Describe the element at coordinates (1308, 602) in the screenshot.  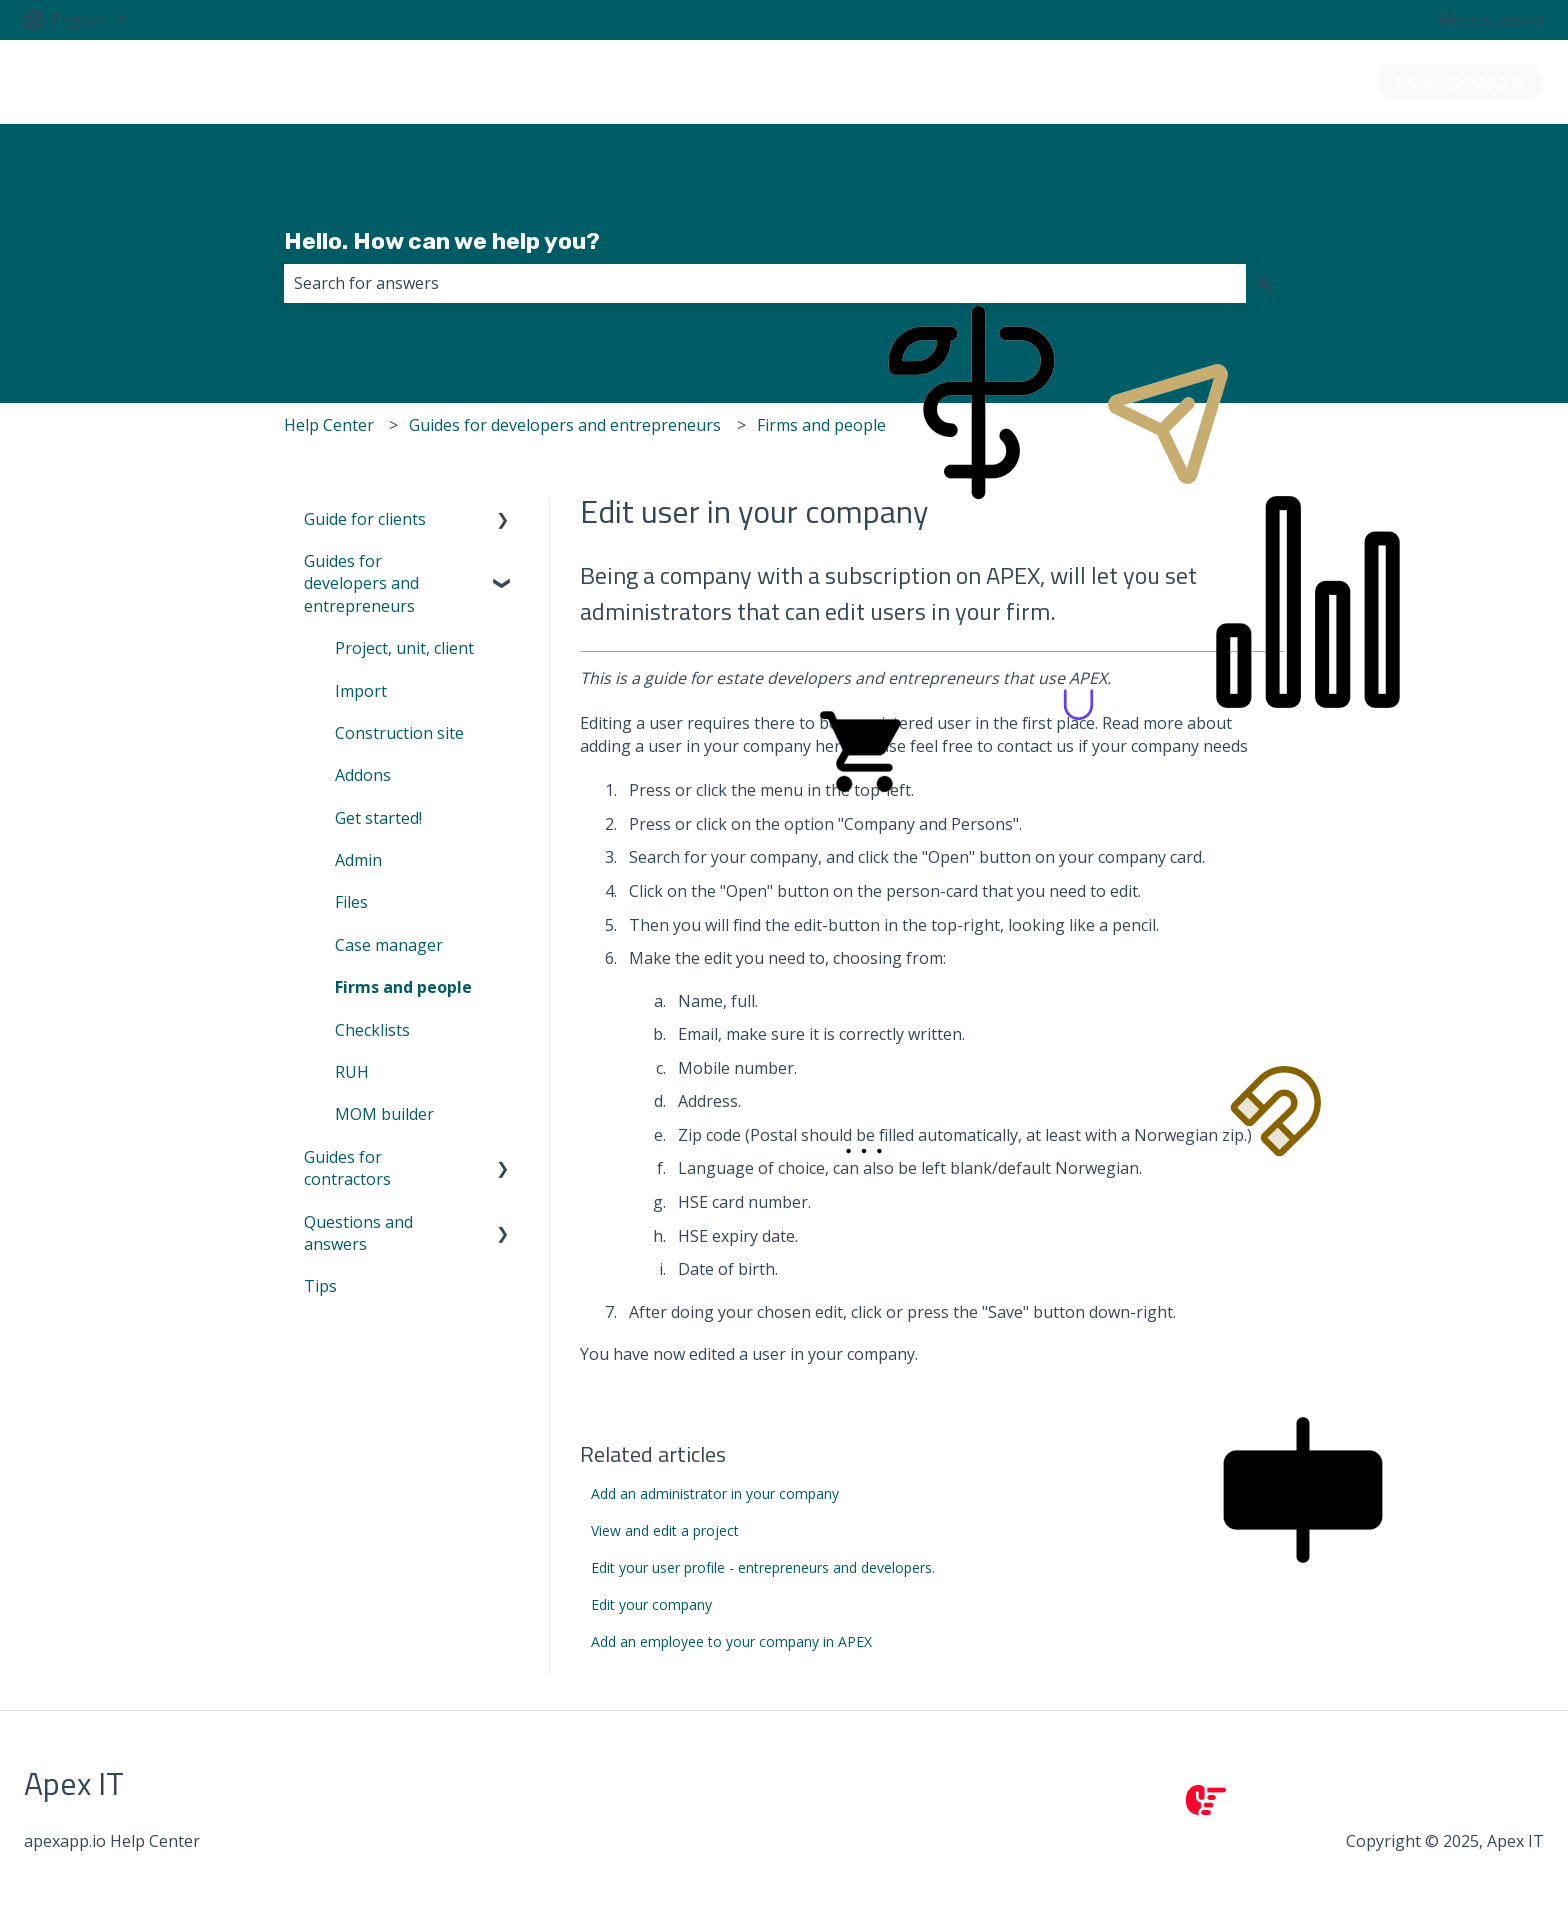
I see `view statistics and analytics` at that location.